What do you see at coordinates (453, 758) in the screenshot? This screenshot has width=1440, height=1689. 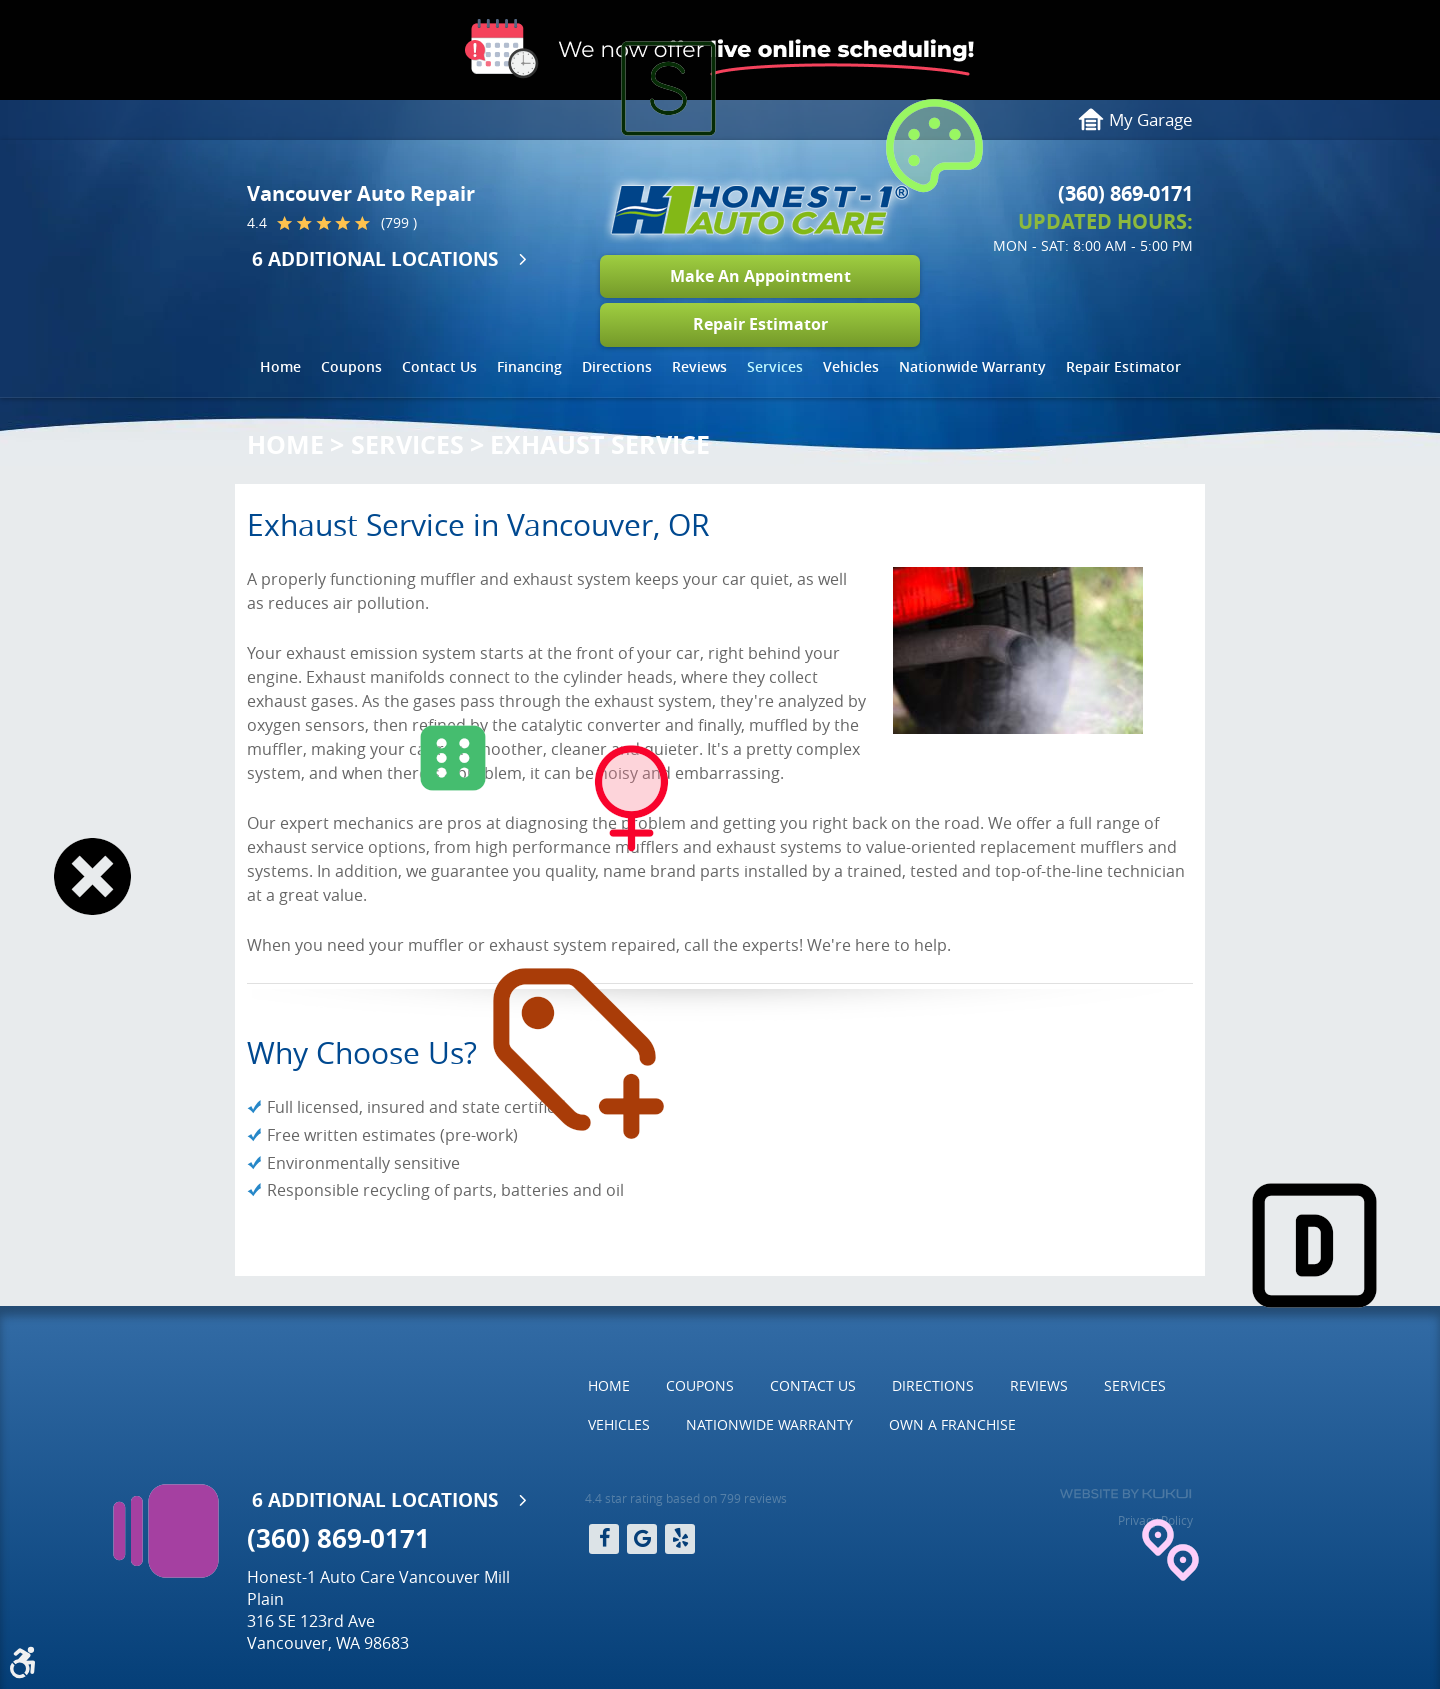 I see `roll the dice or generate a random result` at bounding box center [453, 758].